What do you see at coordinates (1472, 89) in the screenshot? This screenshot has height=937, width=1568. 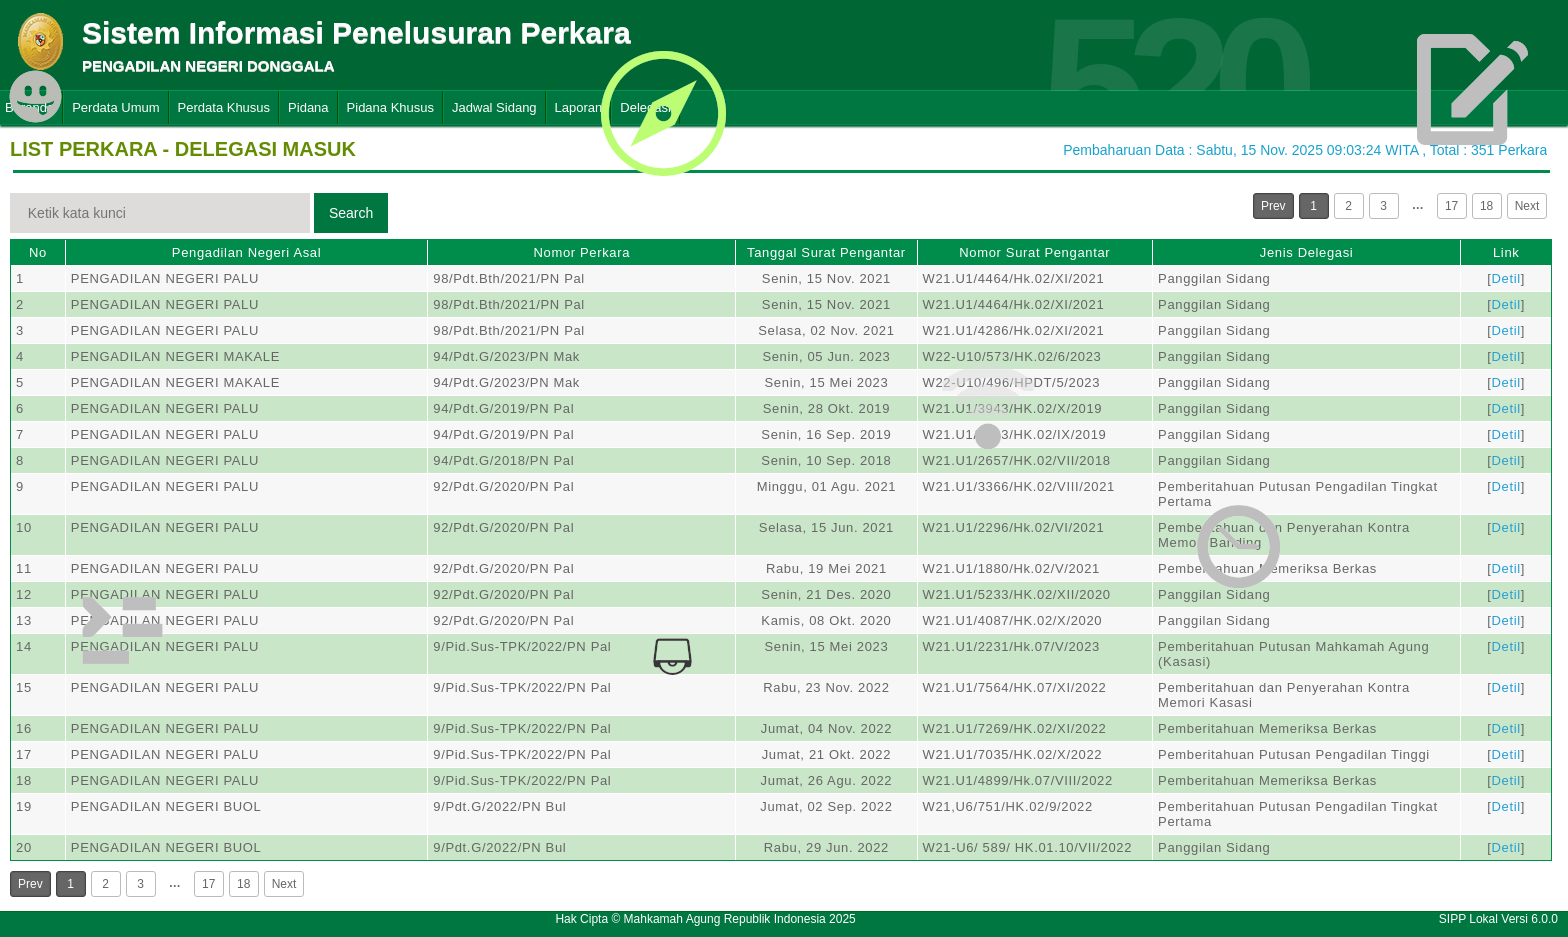 I see `open the text editor application` at bounding box center [1472, 89].